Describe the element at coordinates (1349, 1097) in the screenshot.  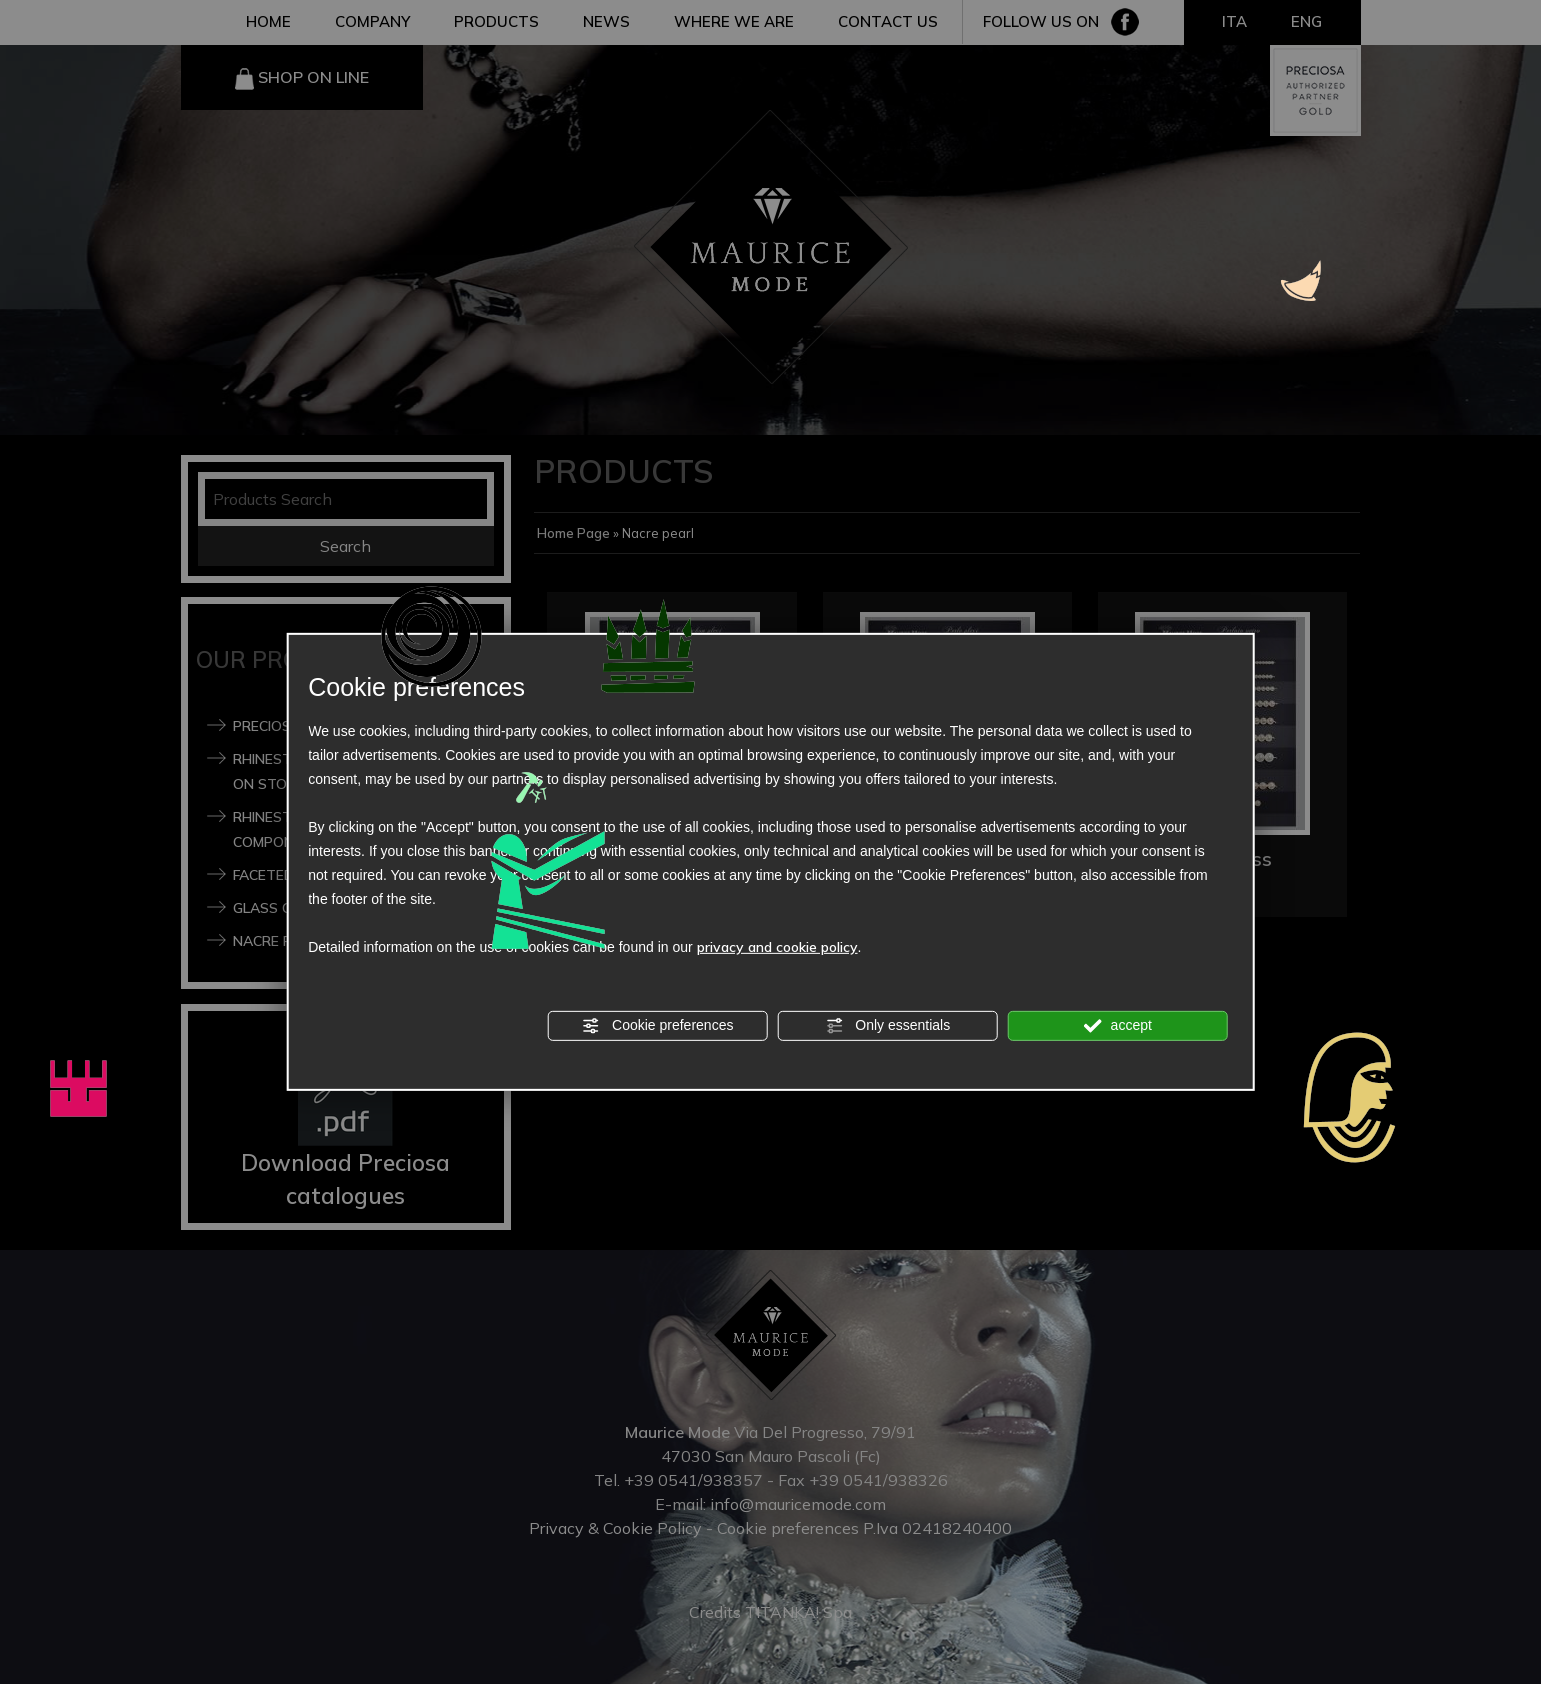
I see `select egyptian theme or civilization` at that location.